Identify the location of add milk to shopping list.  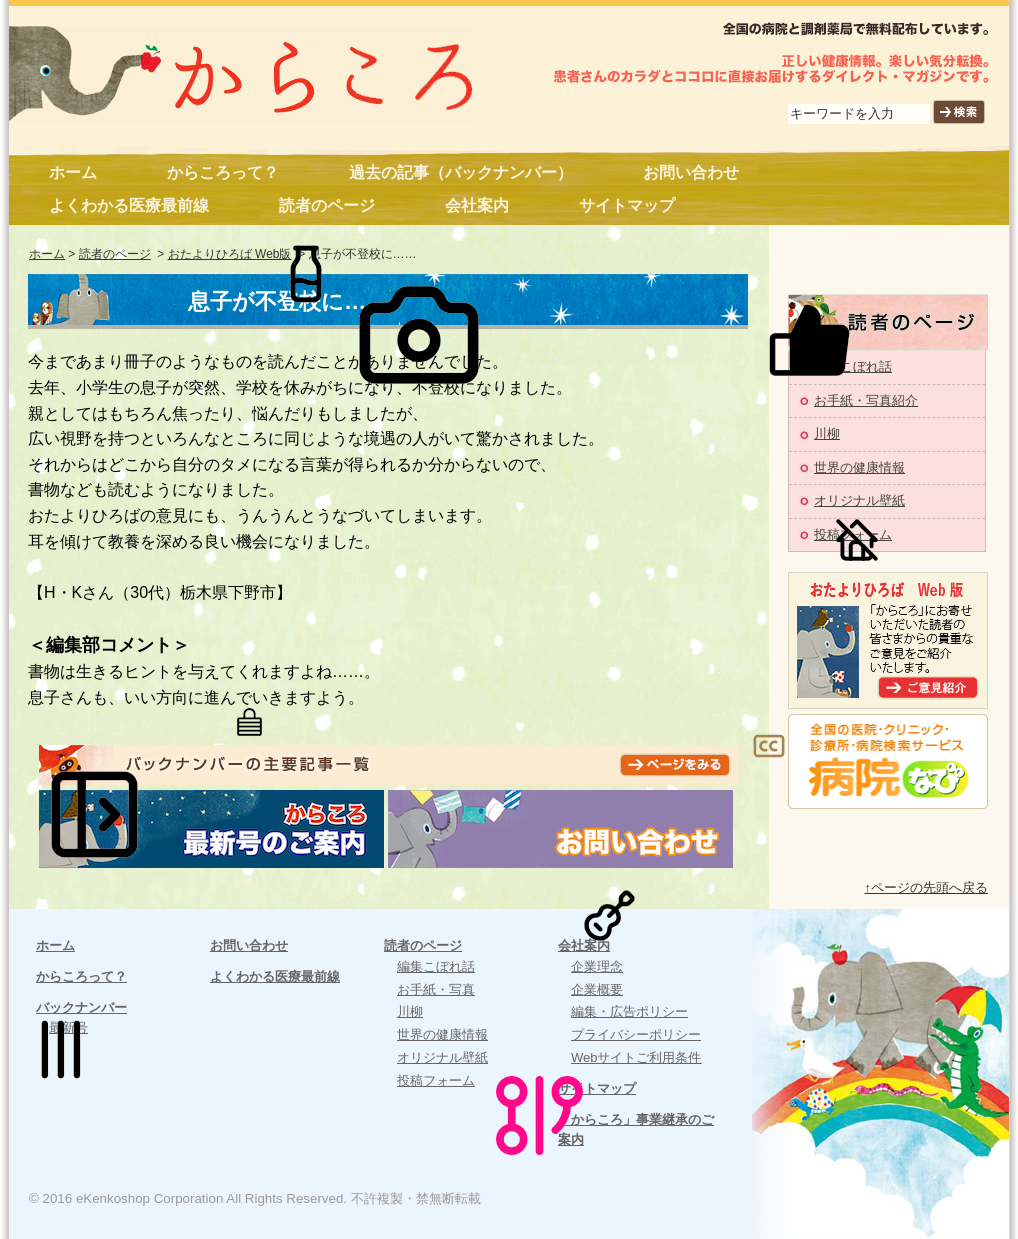
(306, 274).